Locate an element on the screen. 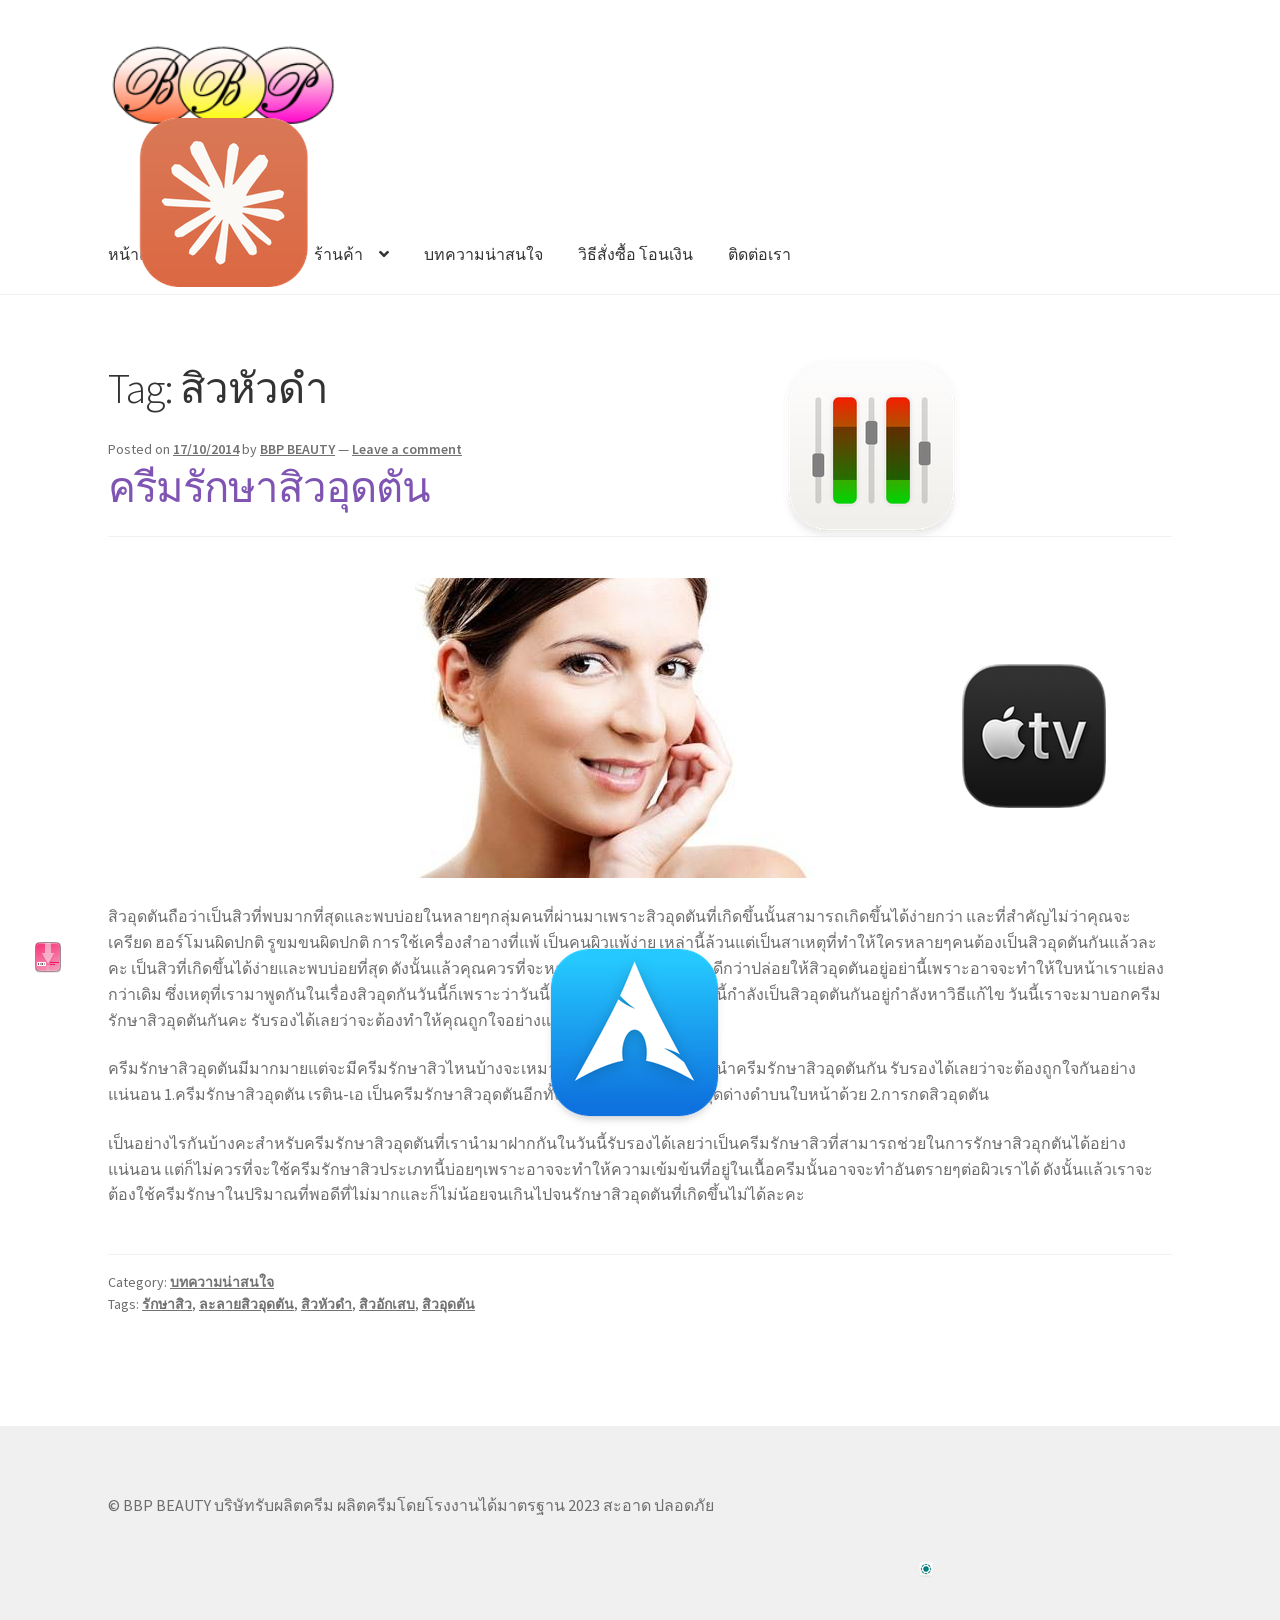 The width and height of the screenshot is (1280, 1620). open mudita24 audio mixer application is located at coordinates (871, 447).